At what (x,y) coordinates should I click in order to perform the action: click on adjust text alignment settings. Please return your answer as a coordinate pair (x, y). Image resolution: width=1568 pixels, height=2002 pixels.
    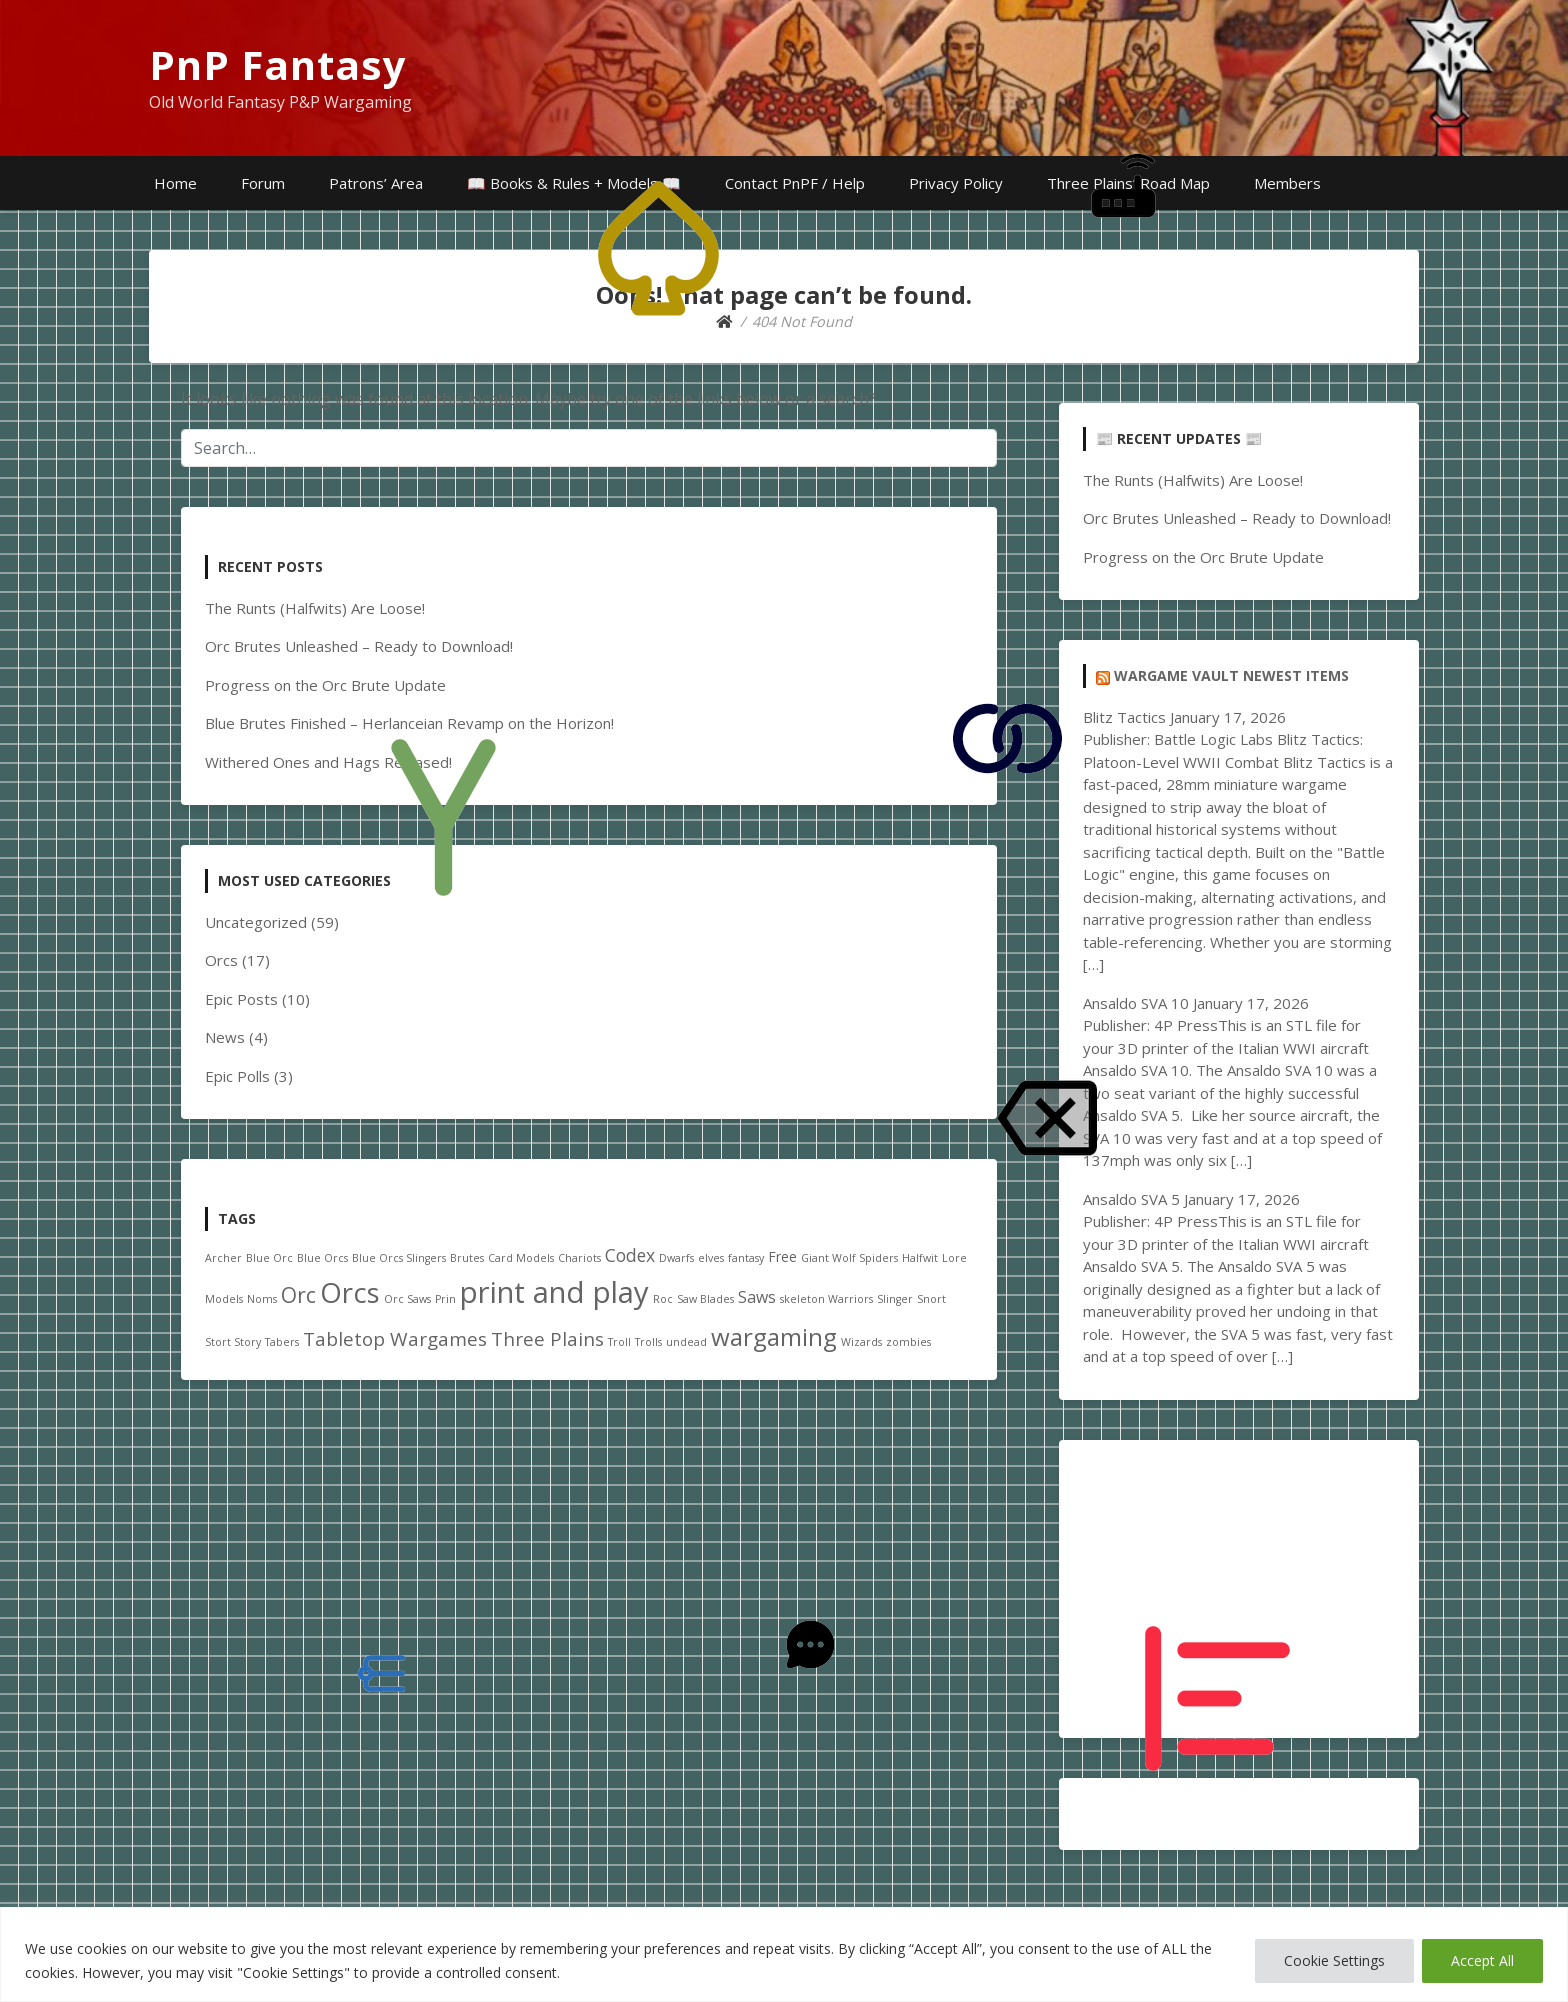
    Looking at the image, I should click on (381, 1673).